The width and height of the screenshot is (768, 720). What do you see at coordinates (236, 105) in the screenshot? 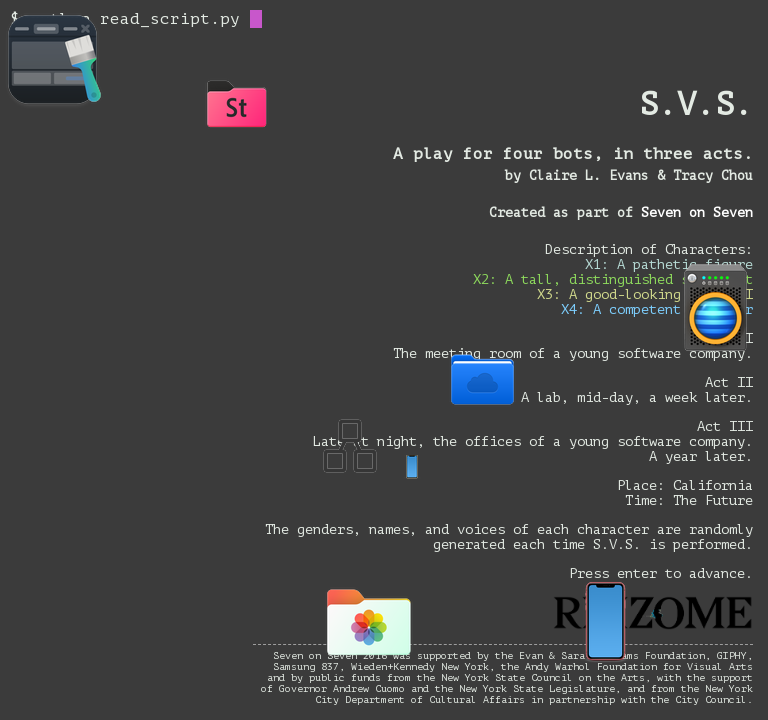
I see `open adobe stock assets folder` at bounding box center [236, 105].